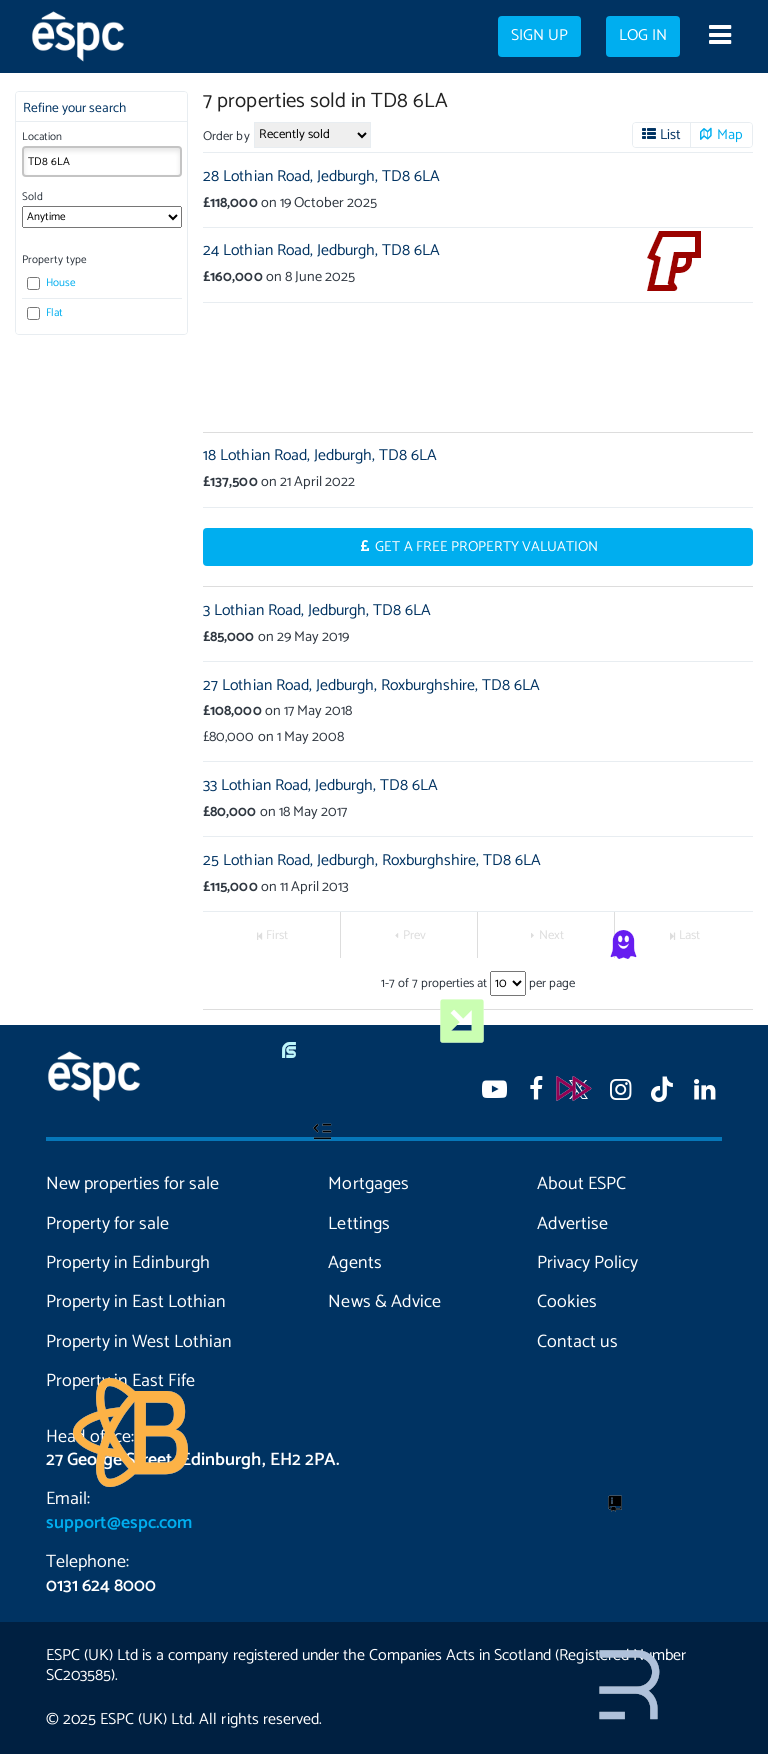 Image resolution: width=768 pixels, height=1754 pixels. I want to click on react-bootstrap framework logo, so click(130, 1432).